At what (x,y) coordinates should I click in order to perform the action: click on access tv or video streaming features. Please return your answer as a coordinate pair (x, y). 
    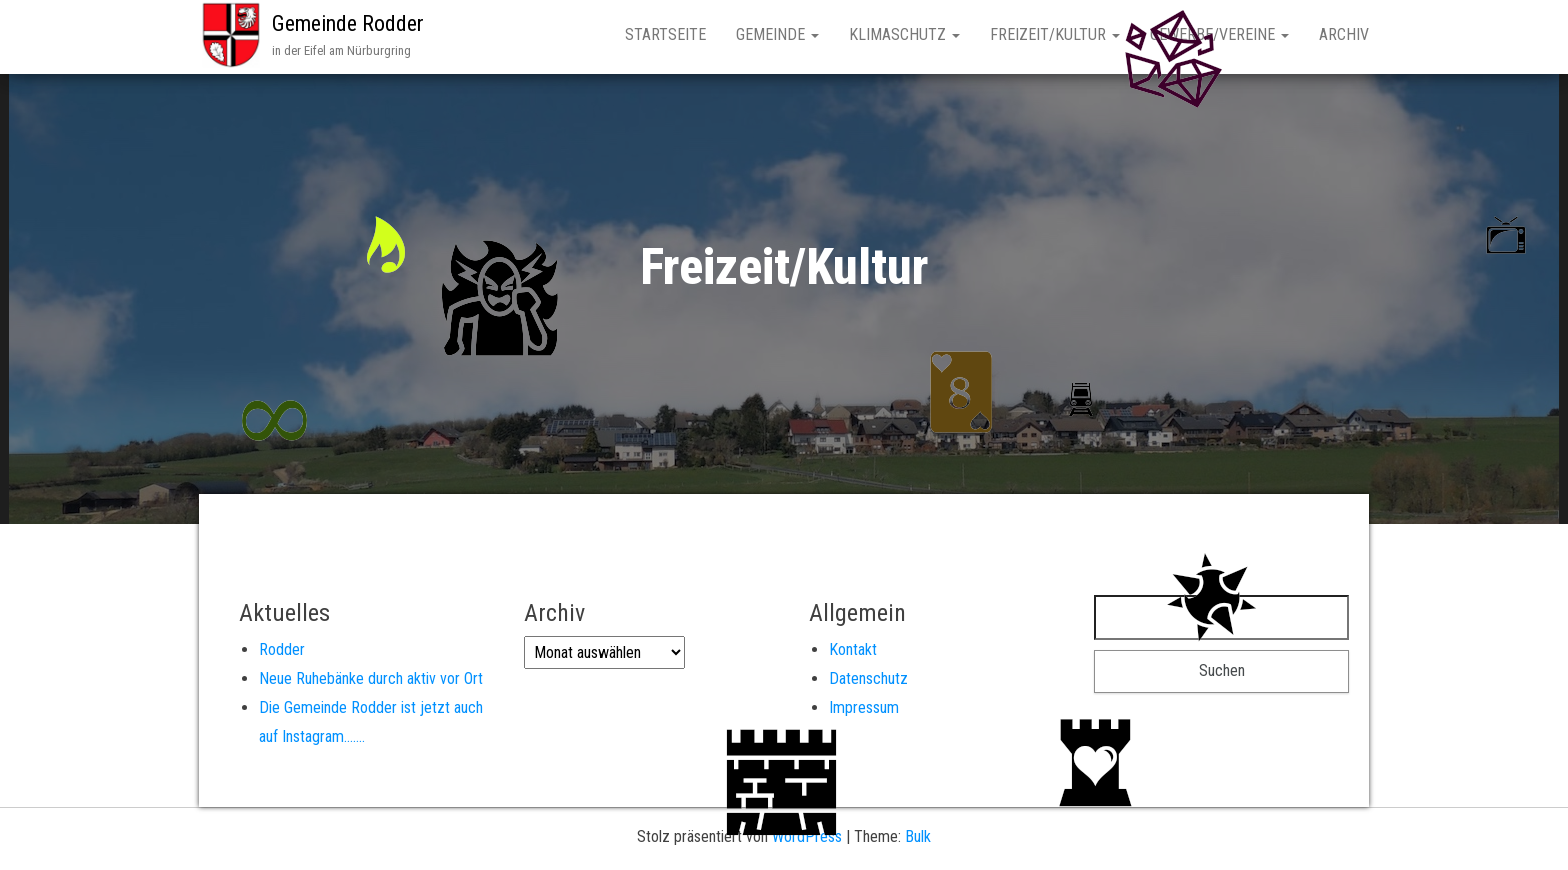
    Looking at the image, I should click on (1506, 235).